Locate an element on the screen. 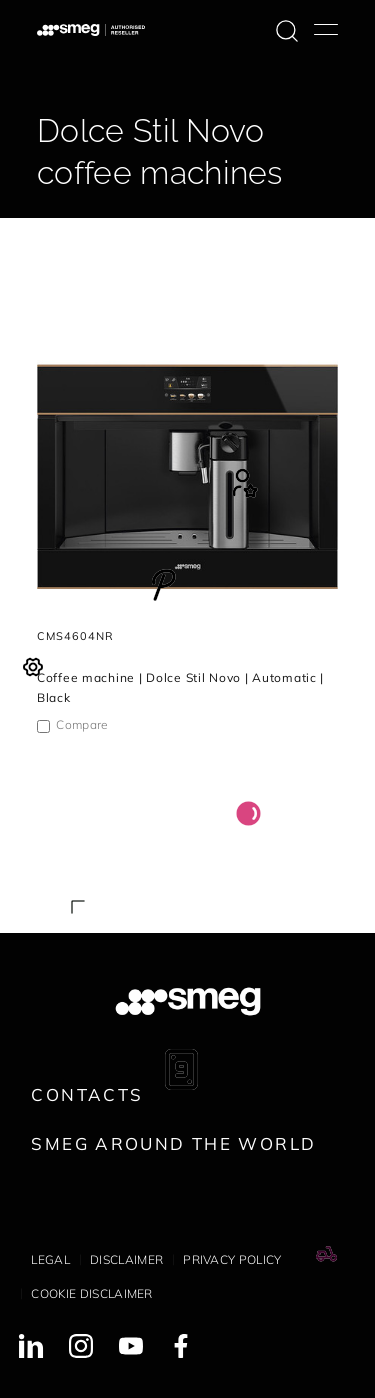 The width and height of the screenshot is (375, 1398). pushover notification service logo is located at coordinates (163, 585).